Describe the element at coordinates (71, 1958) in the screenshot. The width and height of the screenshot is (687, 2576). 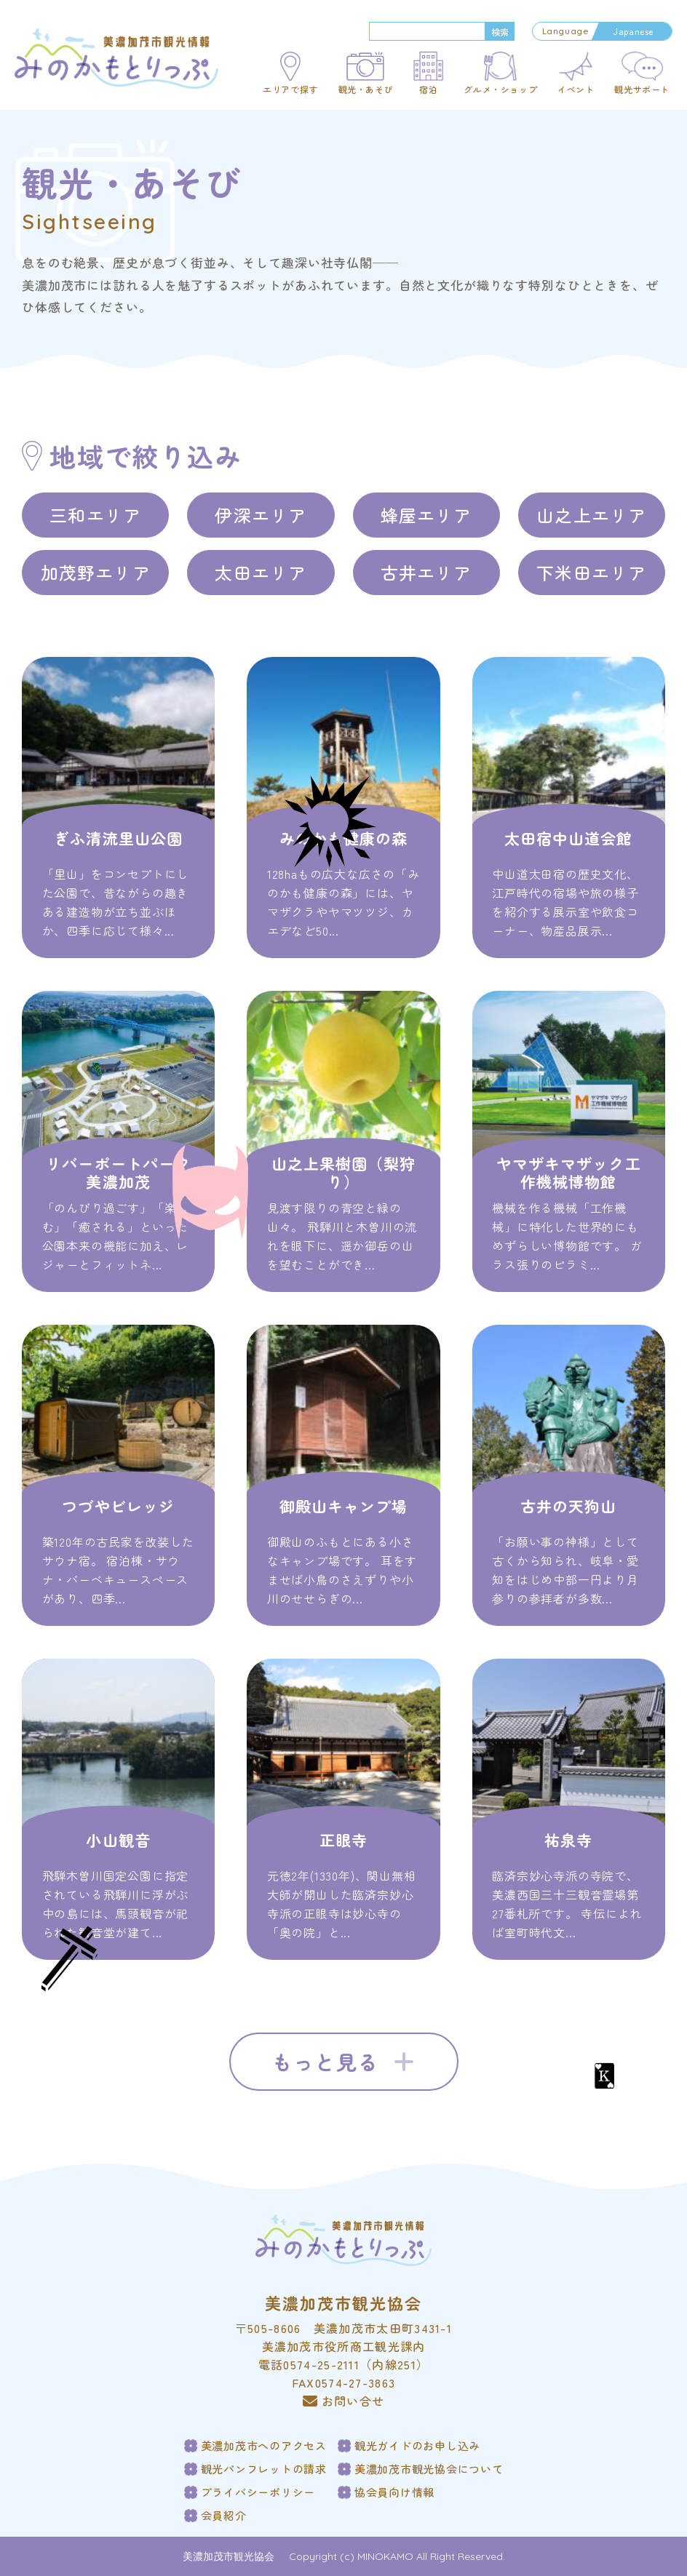
I see `indicates religious or faith-based content` at that location.